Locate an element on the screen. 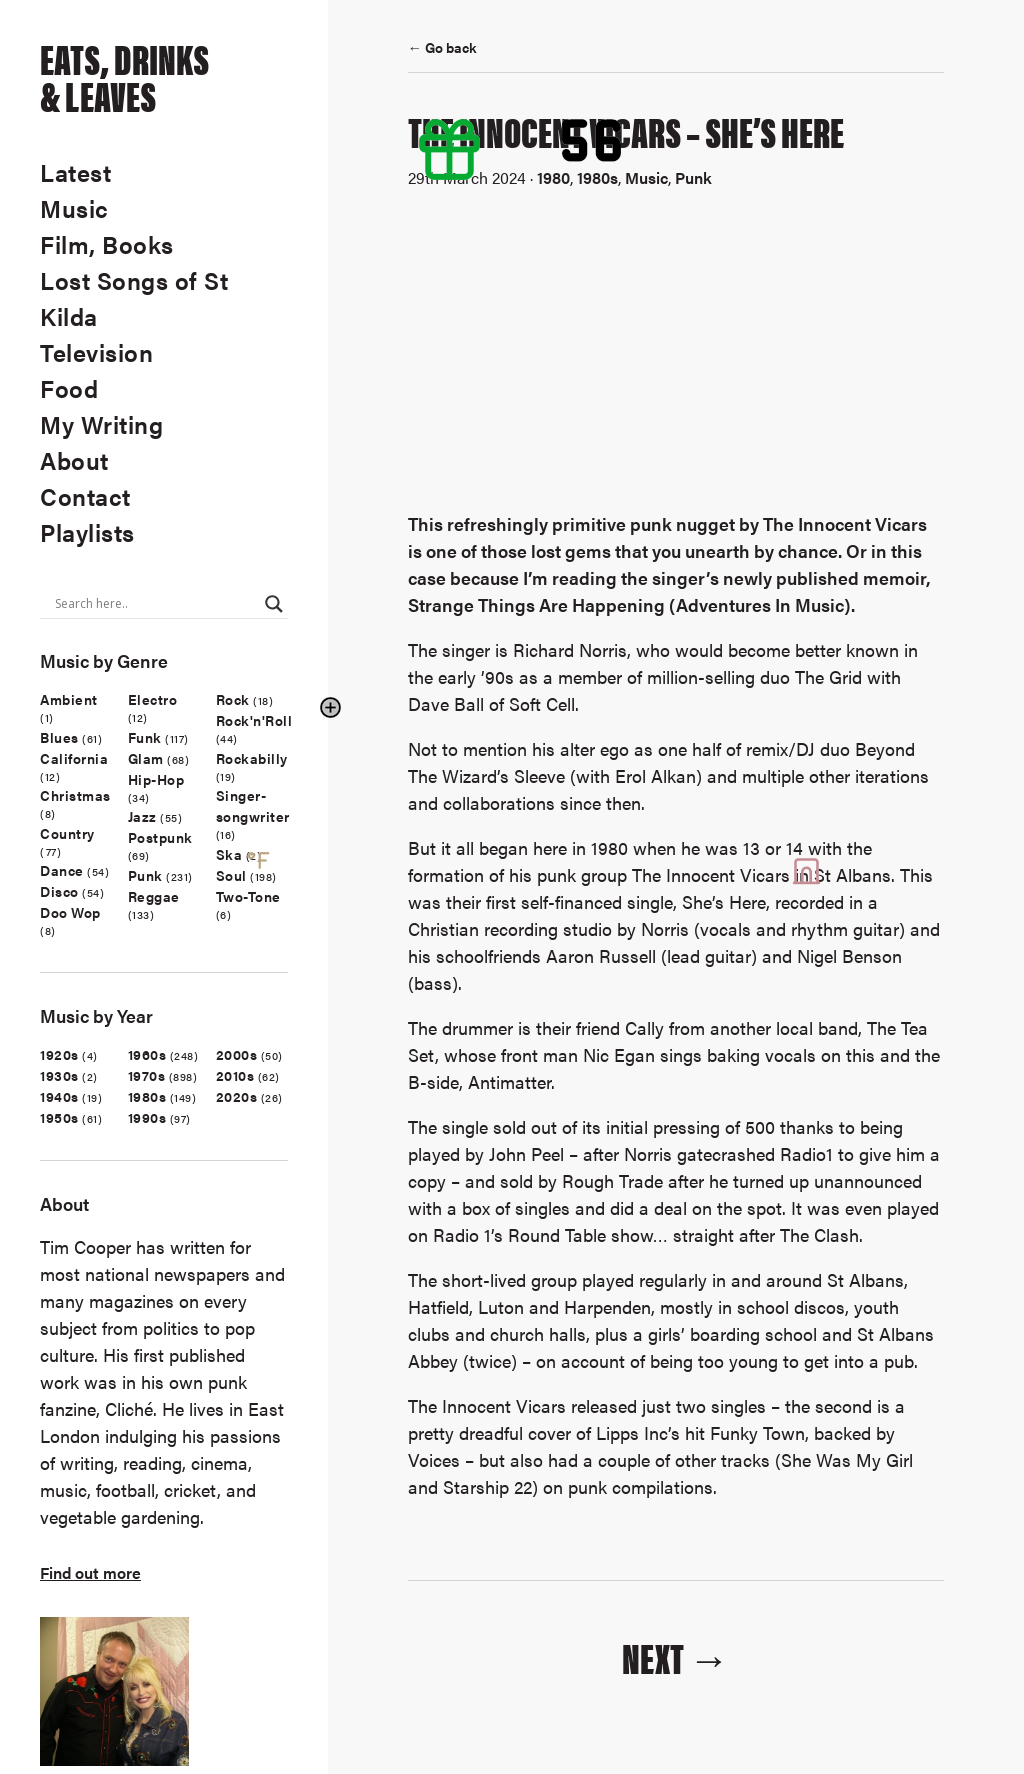 The width and height of the screenshot is (1024, 1774). view building or property details is located at coordinates (806, 870).